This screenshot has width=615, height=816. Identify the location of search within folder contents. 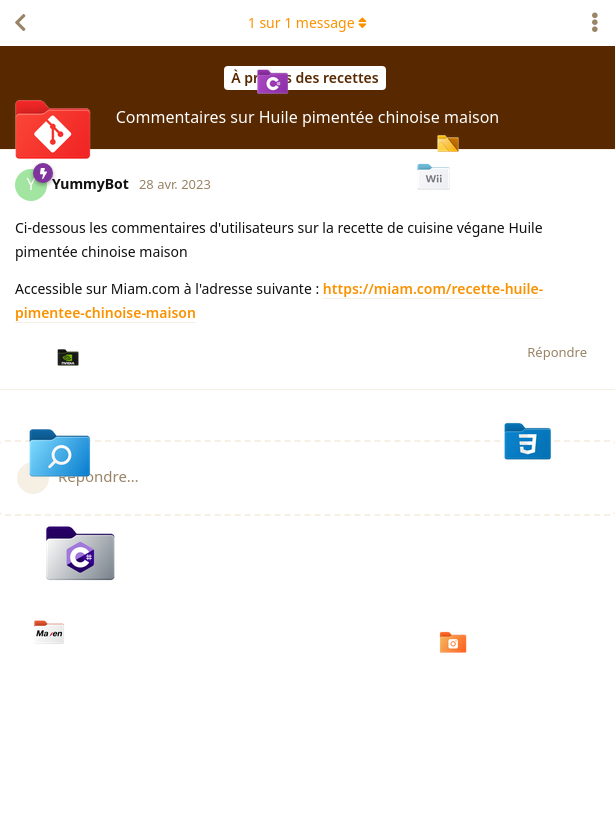
(59, 454).